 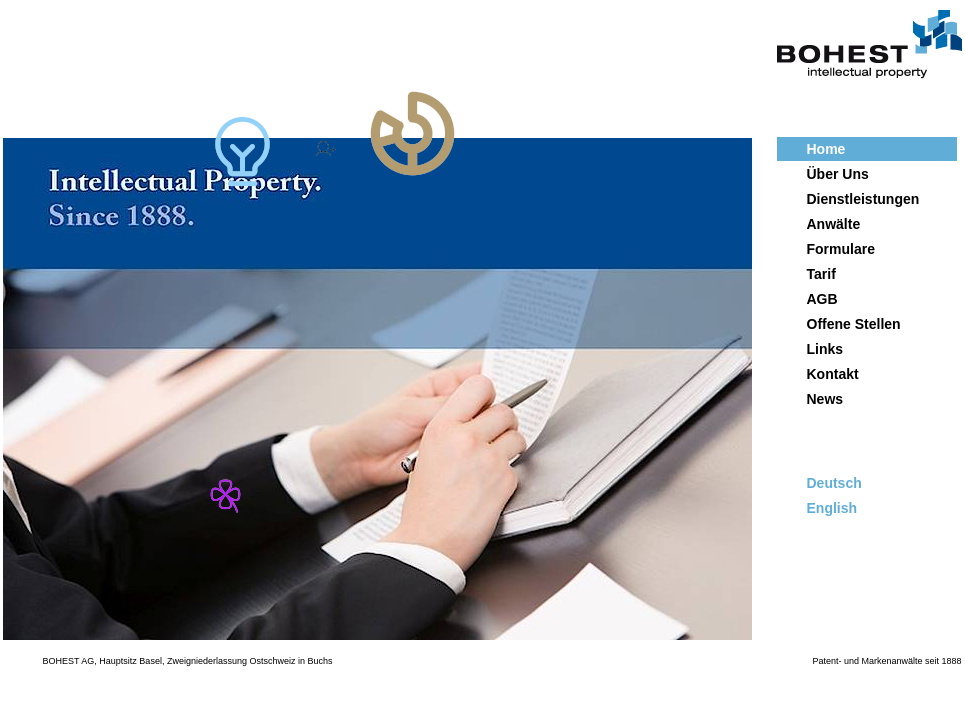 I want to click on view analytics or statistics breakdown, so click(x=412, y=133).